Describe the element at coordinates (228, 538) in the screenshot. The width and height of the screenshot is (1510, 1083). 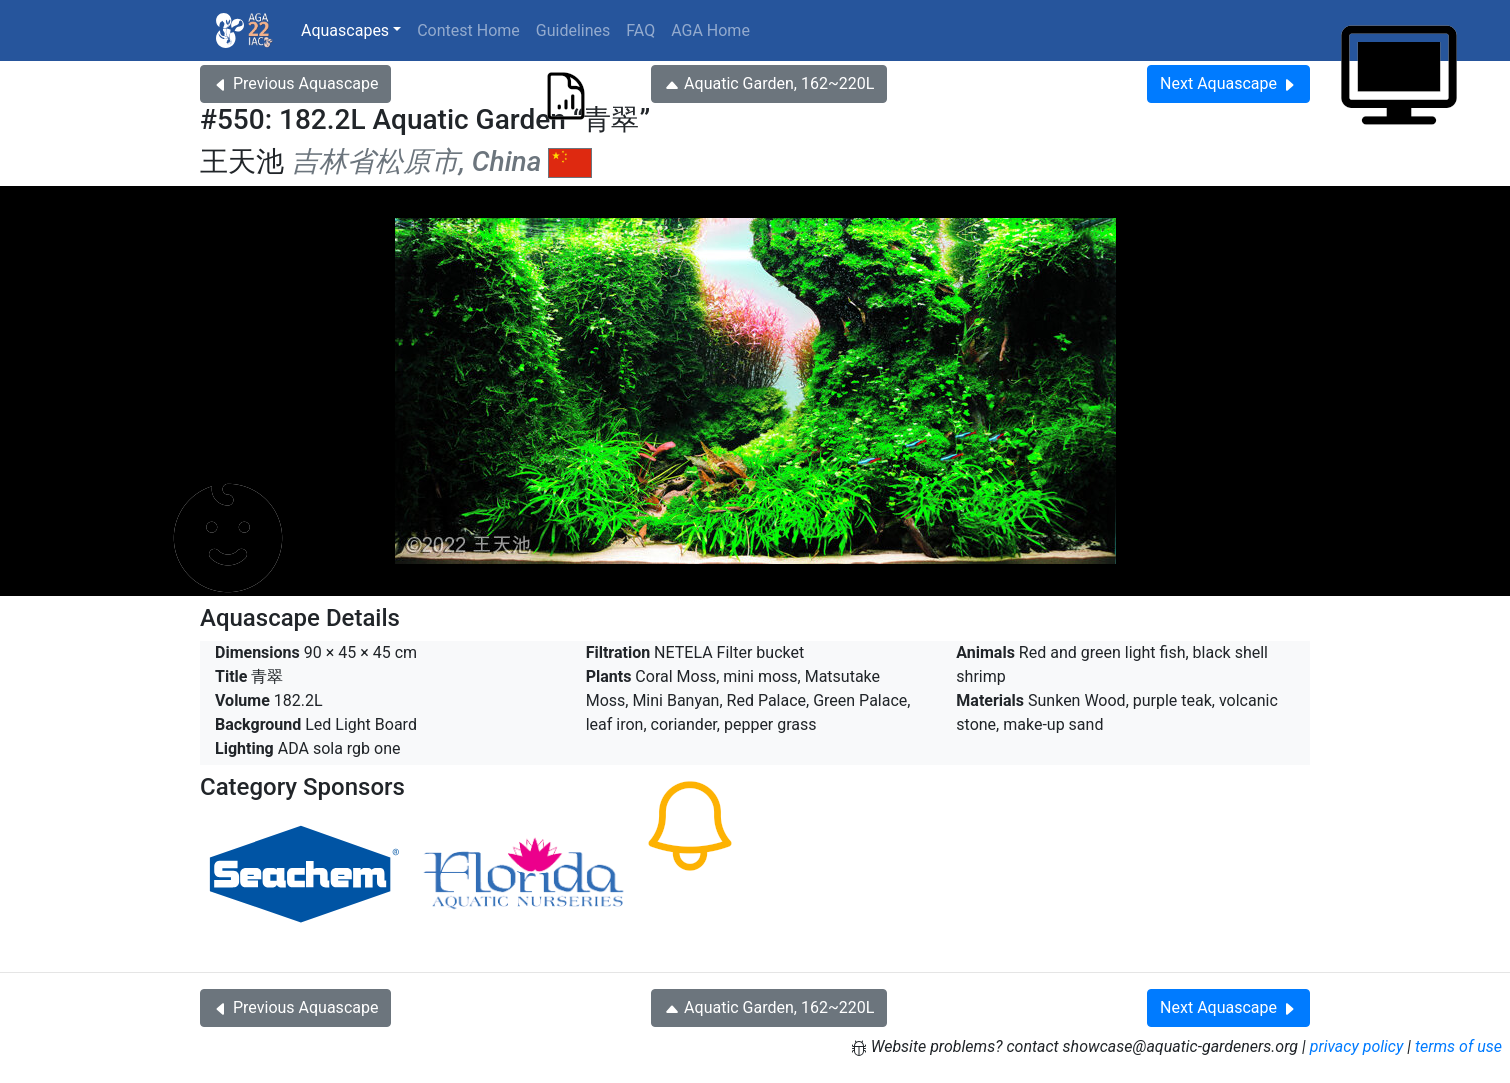
I see `switch to kids mode or child-friendly content` at that location.